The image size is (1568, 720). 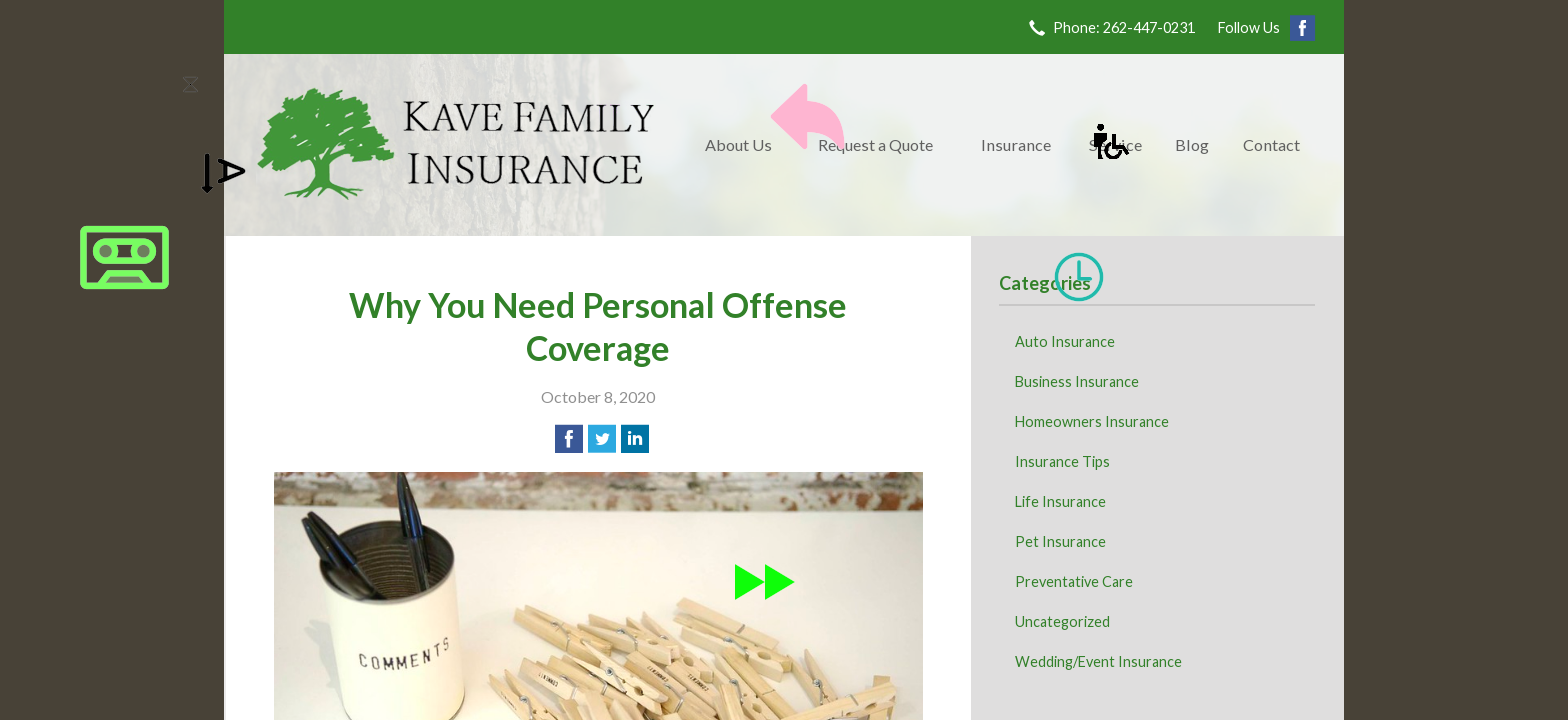 What do you see at coordinates (1079, 277) in the screenshot?
I see `view time or clock settings` at bounding box center [1079, 277].